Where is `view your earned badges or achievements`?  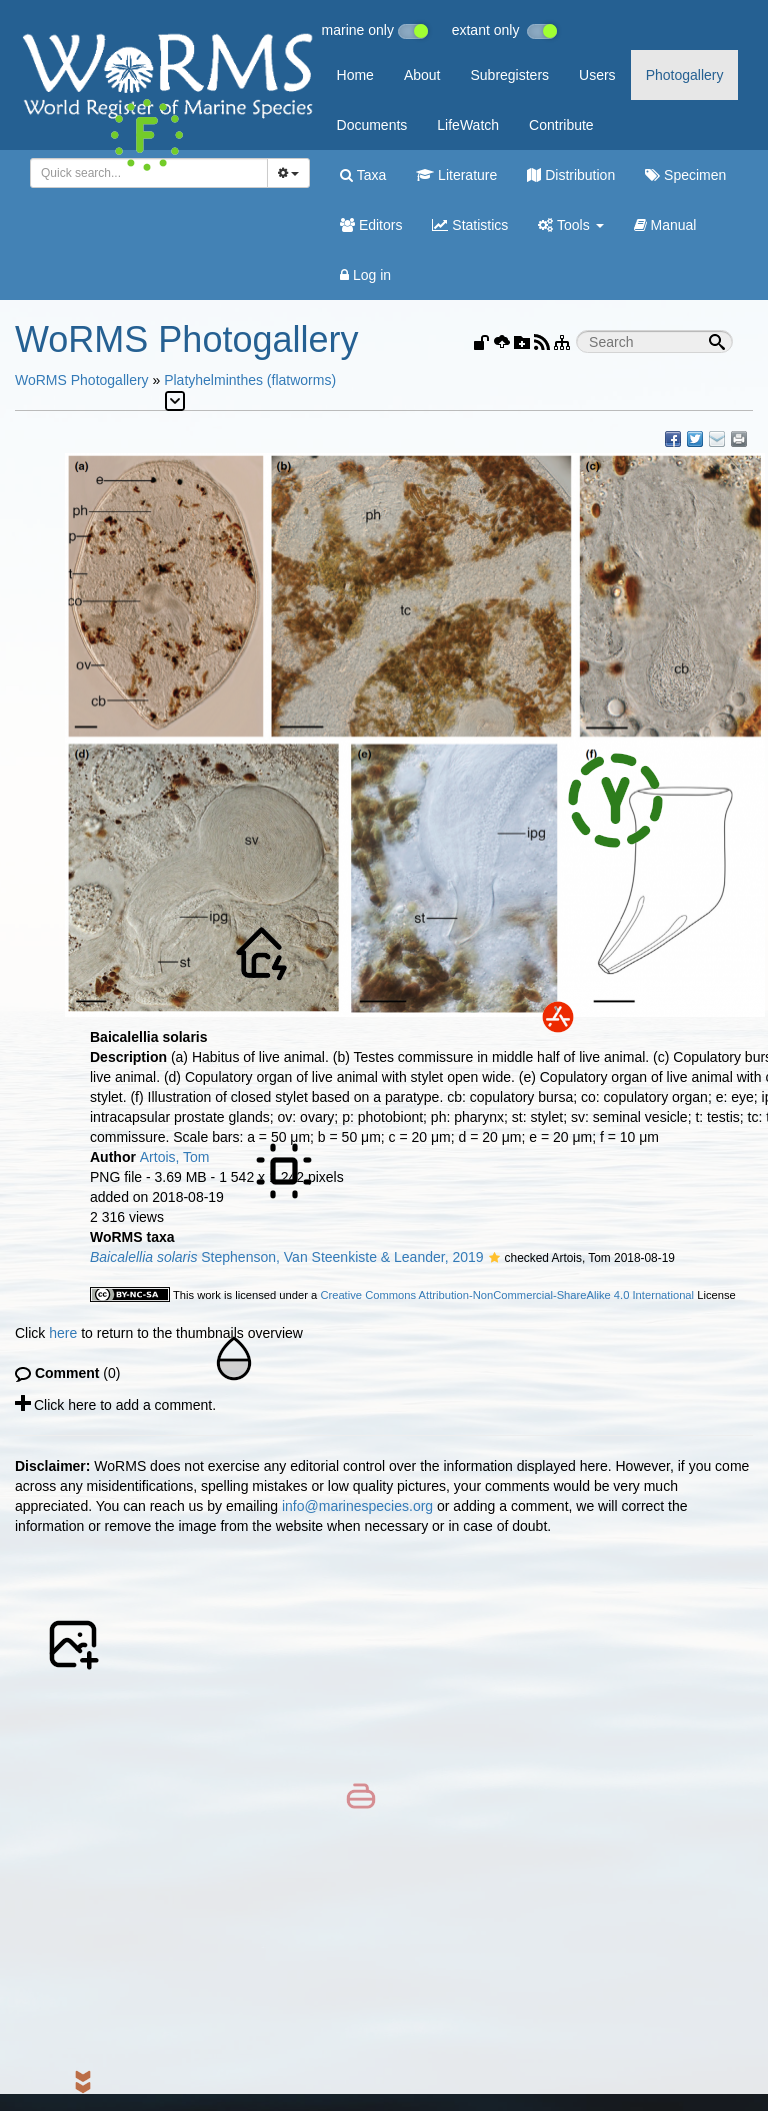 view your earned badges or achievements is located at coordinates (83, 2082).